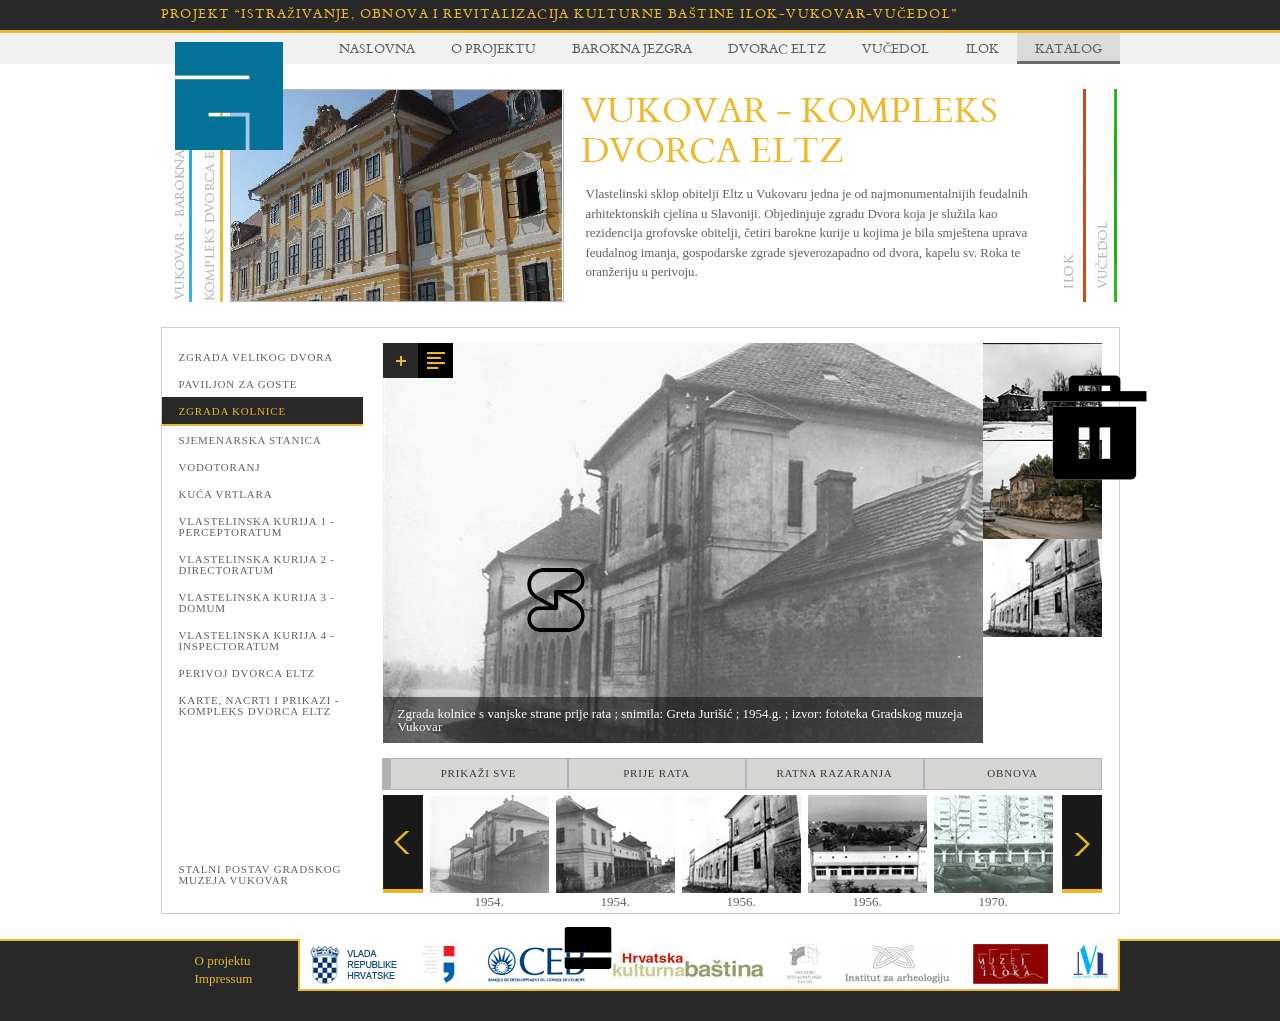 The height and width of the screenshot is (1021, 1280). What do you see at coordinates (229, 96) in the screenshot?
I see `awesomewm window manager logo` at bounding box center [229, 96].